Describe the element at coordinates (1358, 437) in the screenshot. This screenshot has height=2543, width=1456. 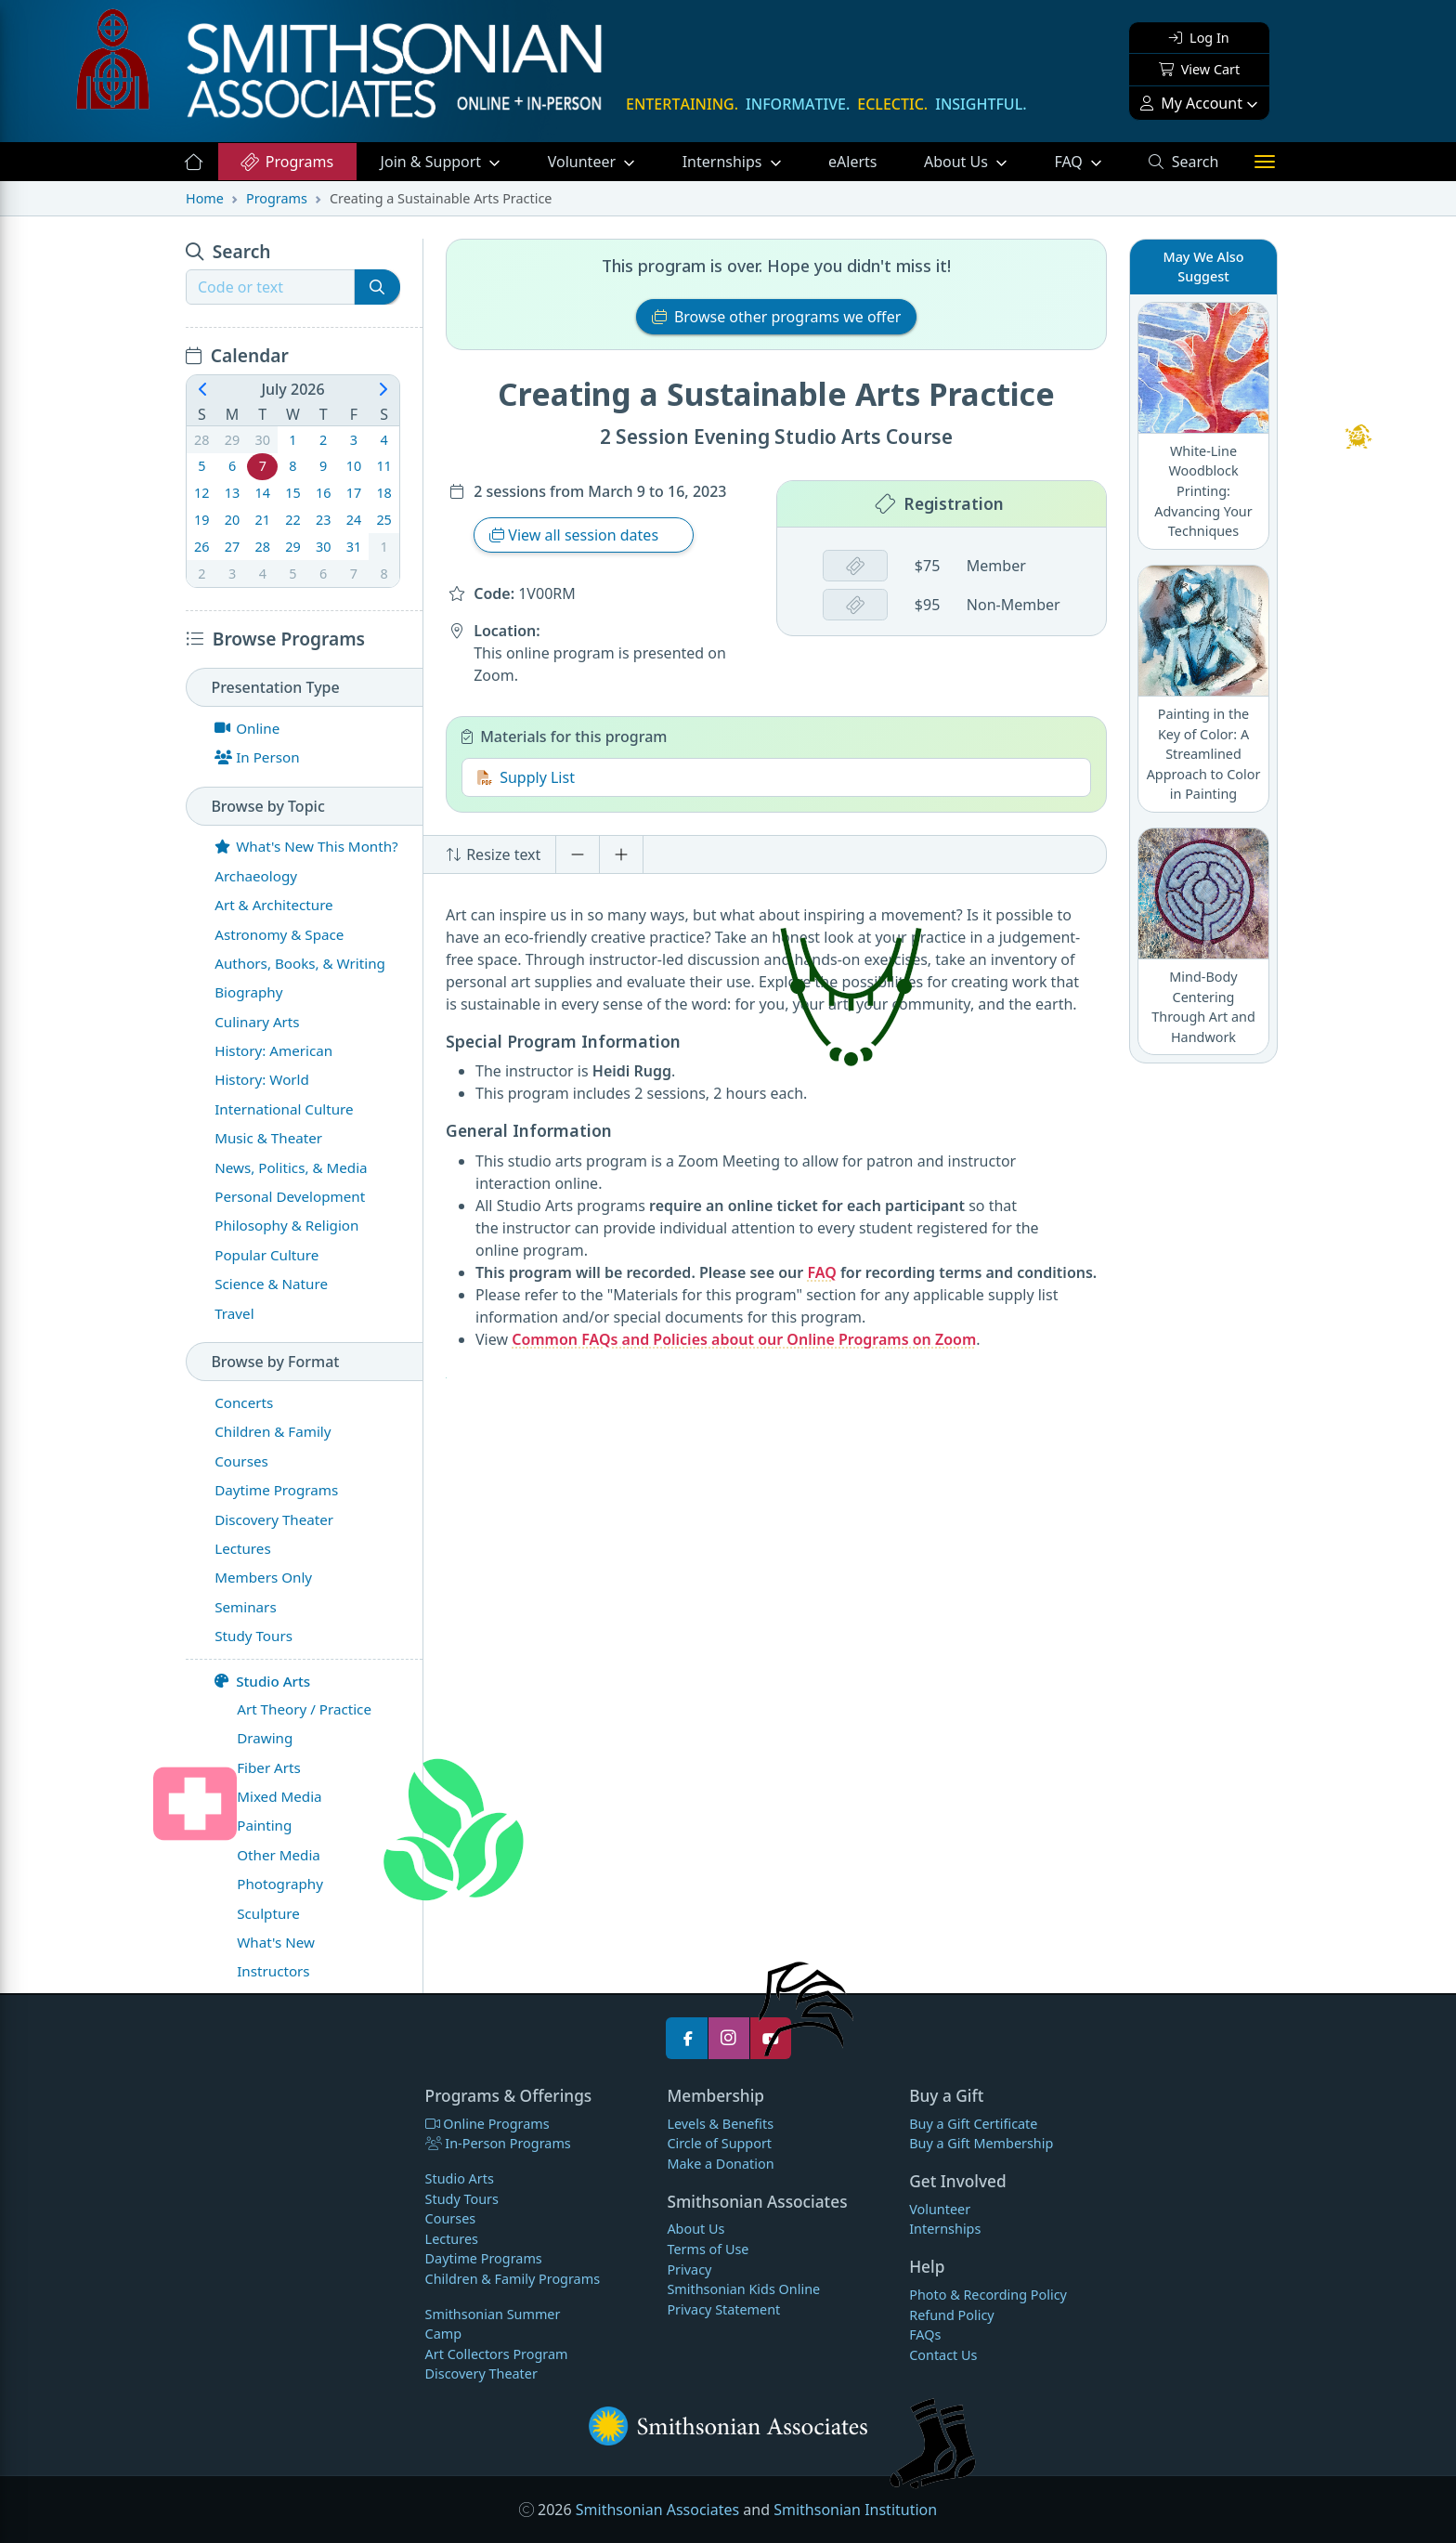
I see `enemy character or hostile NPC indicator` at that location.